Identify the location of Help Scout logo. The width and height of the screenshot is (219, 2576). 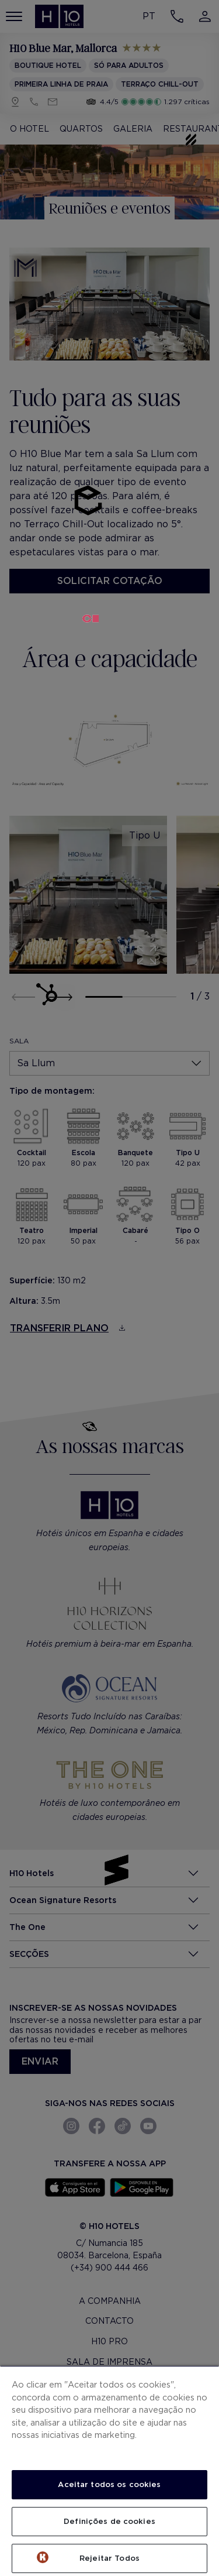
(191, 140).